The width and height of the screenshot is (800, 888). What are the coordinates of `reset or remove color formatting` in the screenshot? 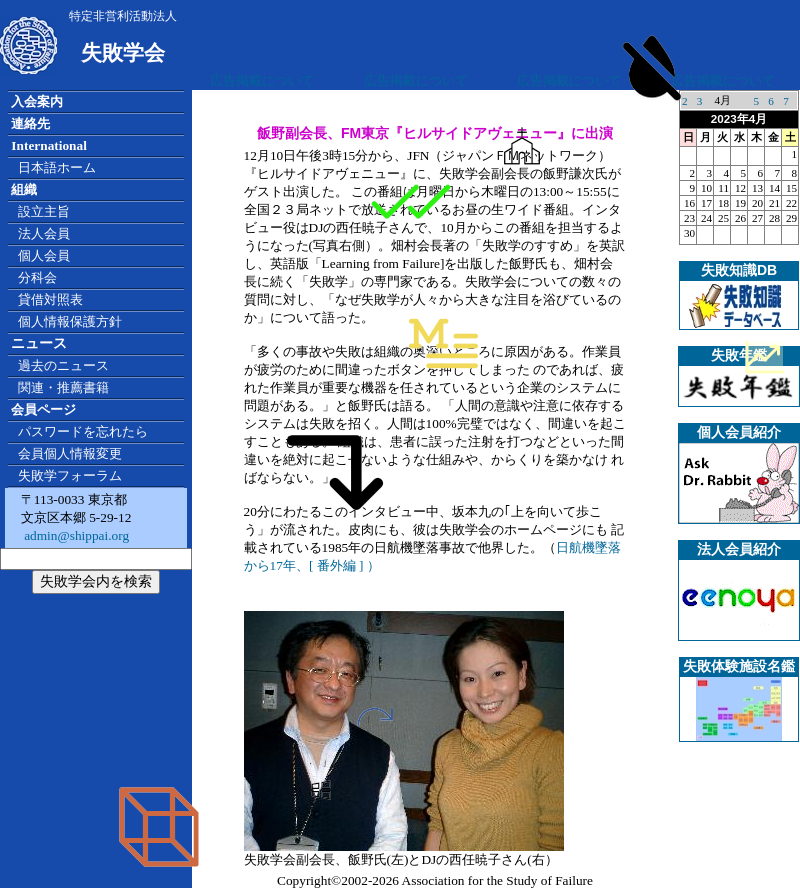 It's located at (652, 67).